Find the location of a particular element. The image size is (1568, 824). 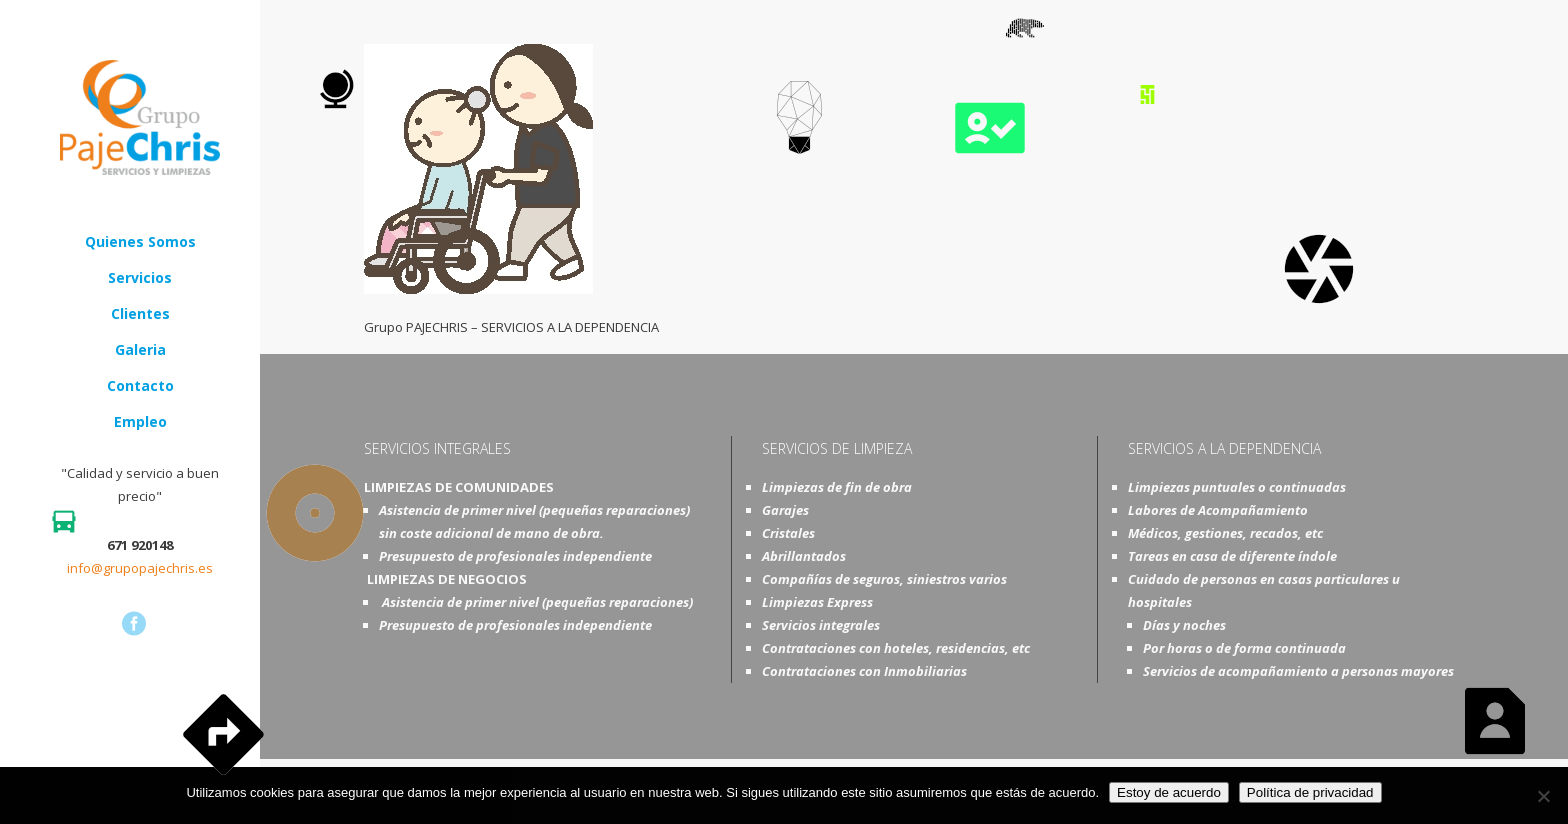

polars data library branding is located at coordinates (1025, 28).